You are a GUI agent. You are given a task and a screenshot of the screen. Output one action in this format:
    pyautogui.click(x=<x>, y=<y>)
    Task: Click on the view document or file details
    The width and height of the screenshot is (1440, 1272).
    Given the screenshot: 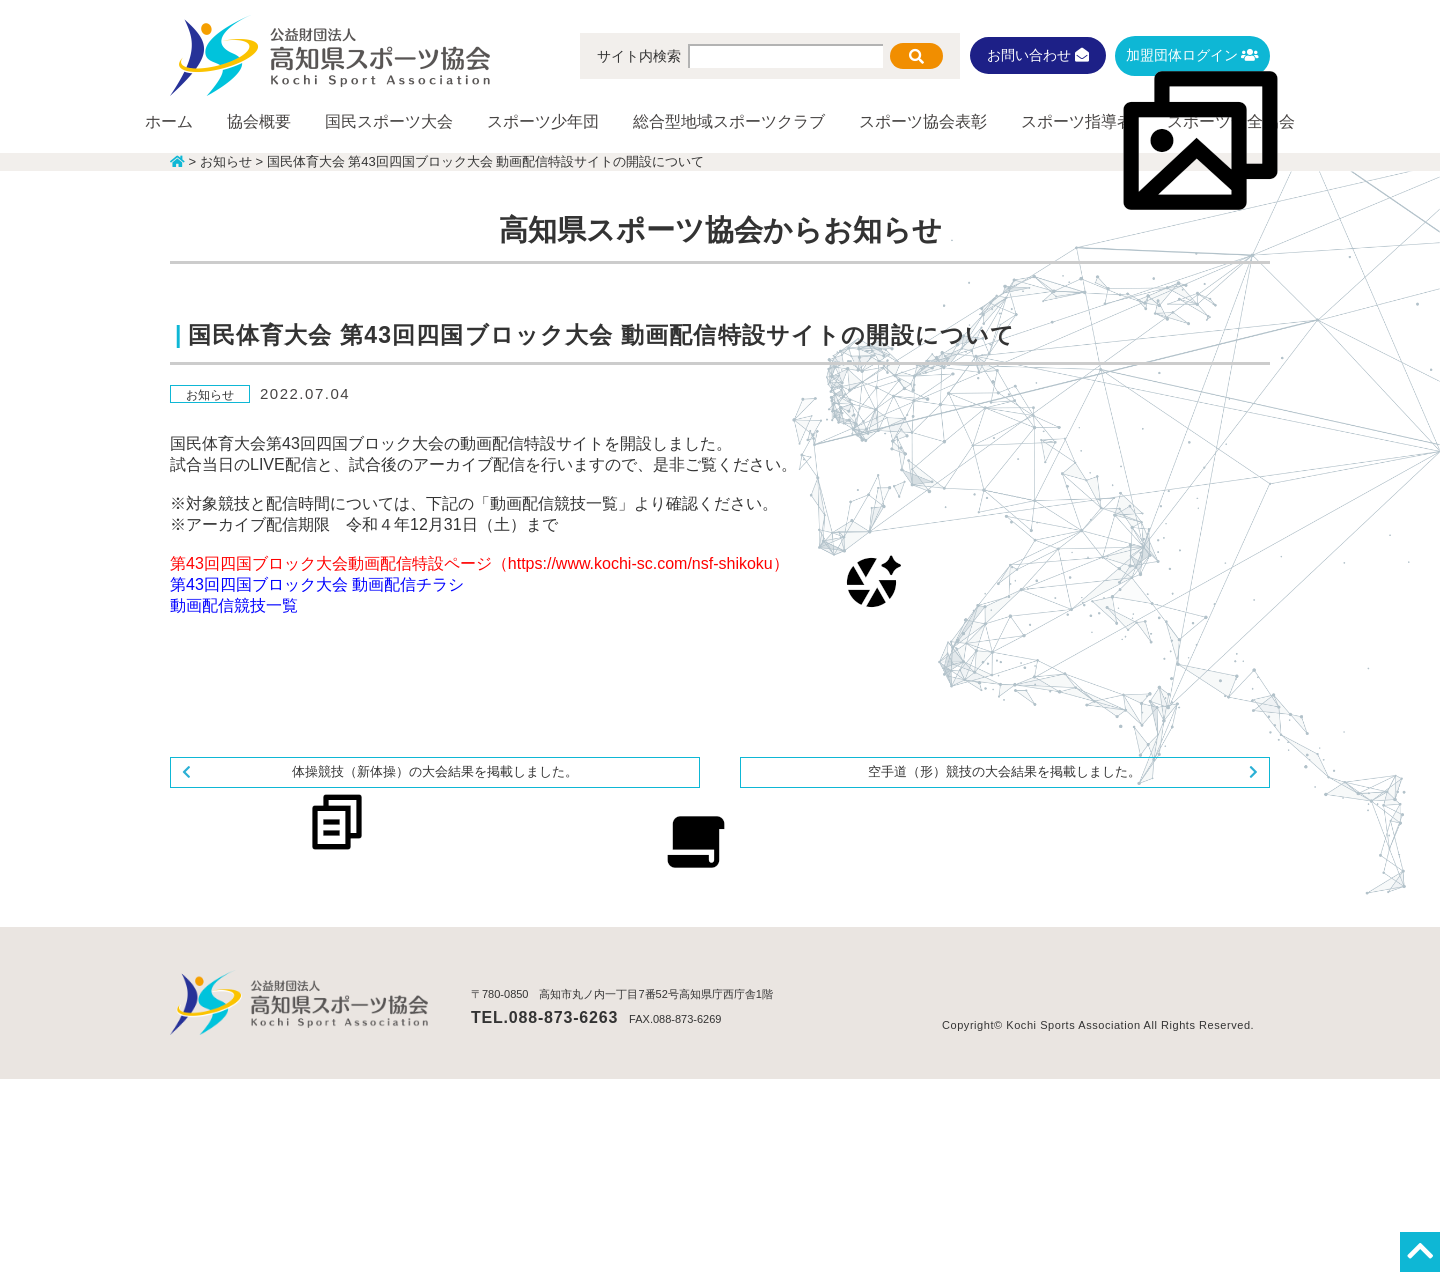 What is the action you would take?
    pyautogui.click(x=696, y=842)
    